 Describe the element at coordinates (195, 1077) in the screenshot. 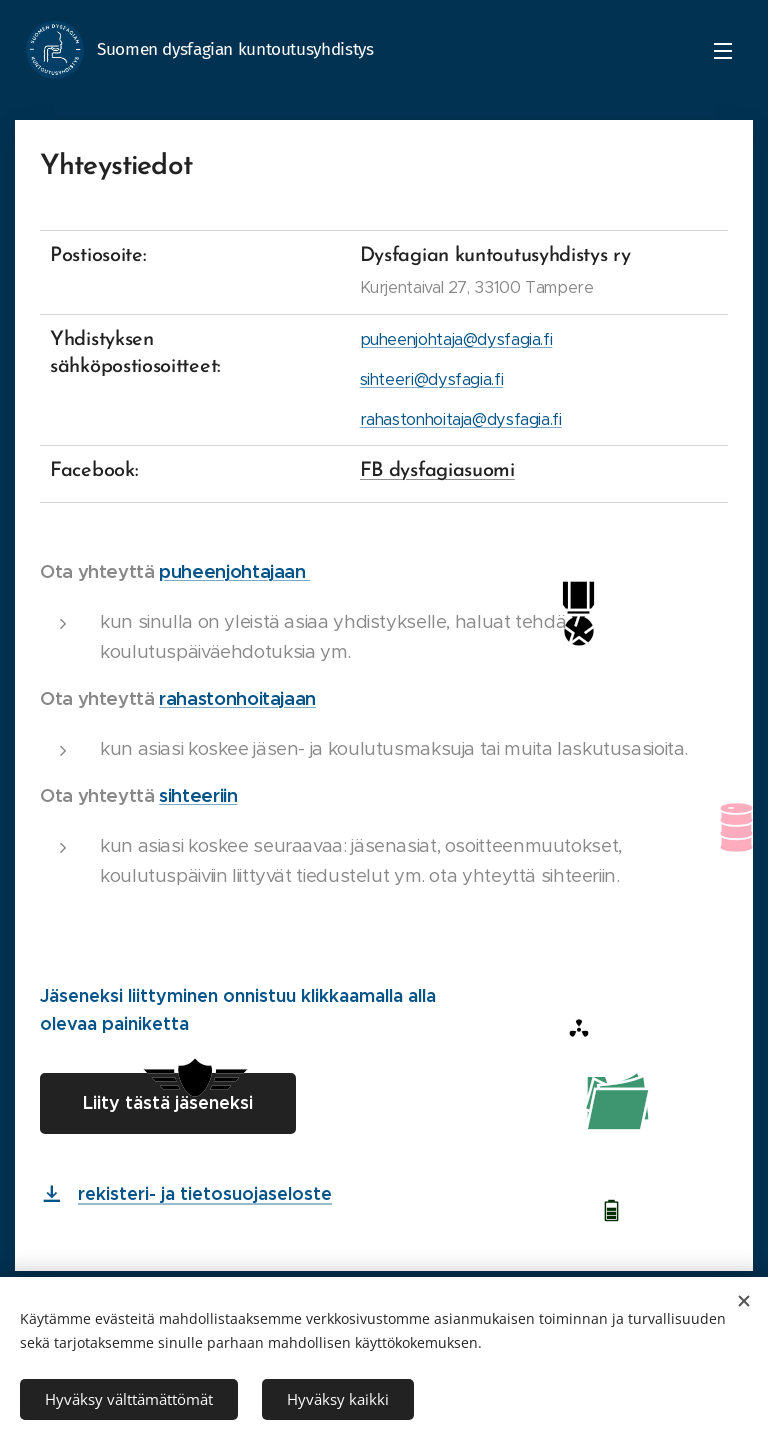

I see `air force or military aviation badge` at that location.